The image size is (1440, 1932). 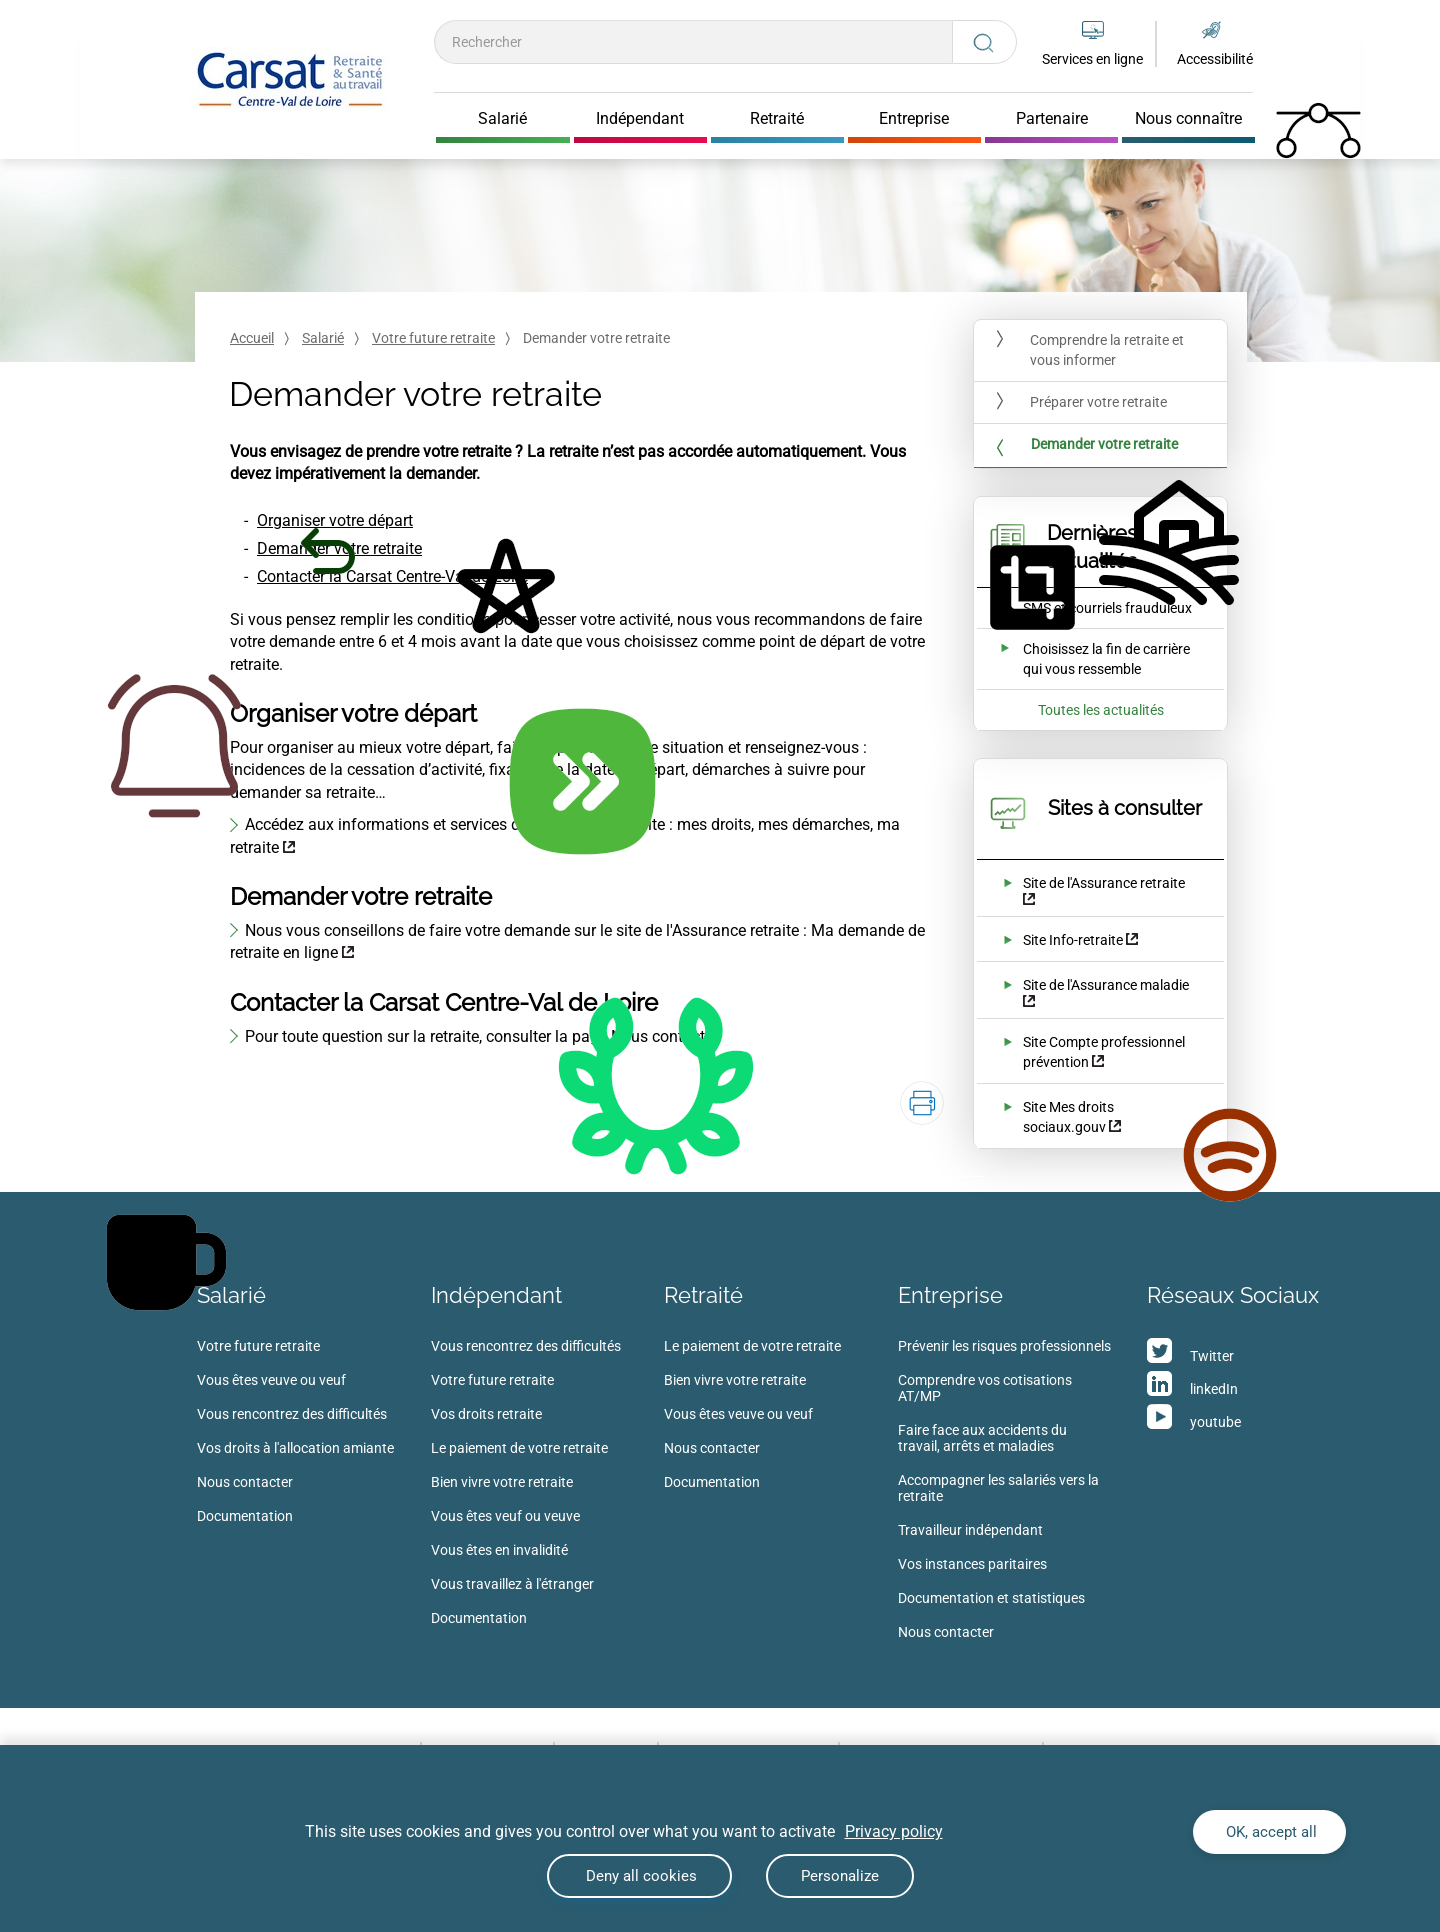 What do you see at coordinates (582, 781) in the screenshot?
I see `skip forward or advance to next item` at bounding box center [582, 781].